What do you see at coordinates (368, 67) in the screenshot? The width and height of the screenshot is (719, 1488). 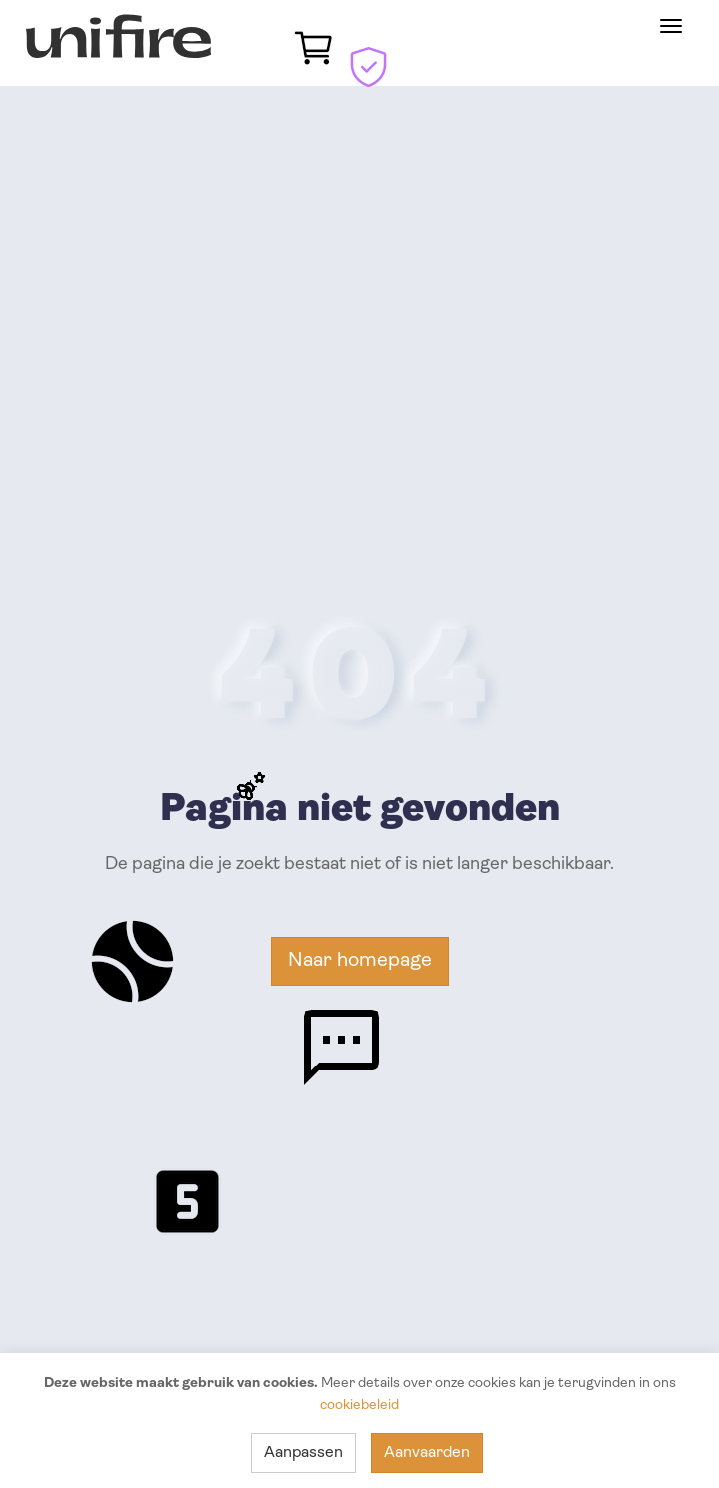 I see `indicates verified security or protection status` at bounding box center [368, 67].